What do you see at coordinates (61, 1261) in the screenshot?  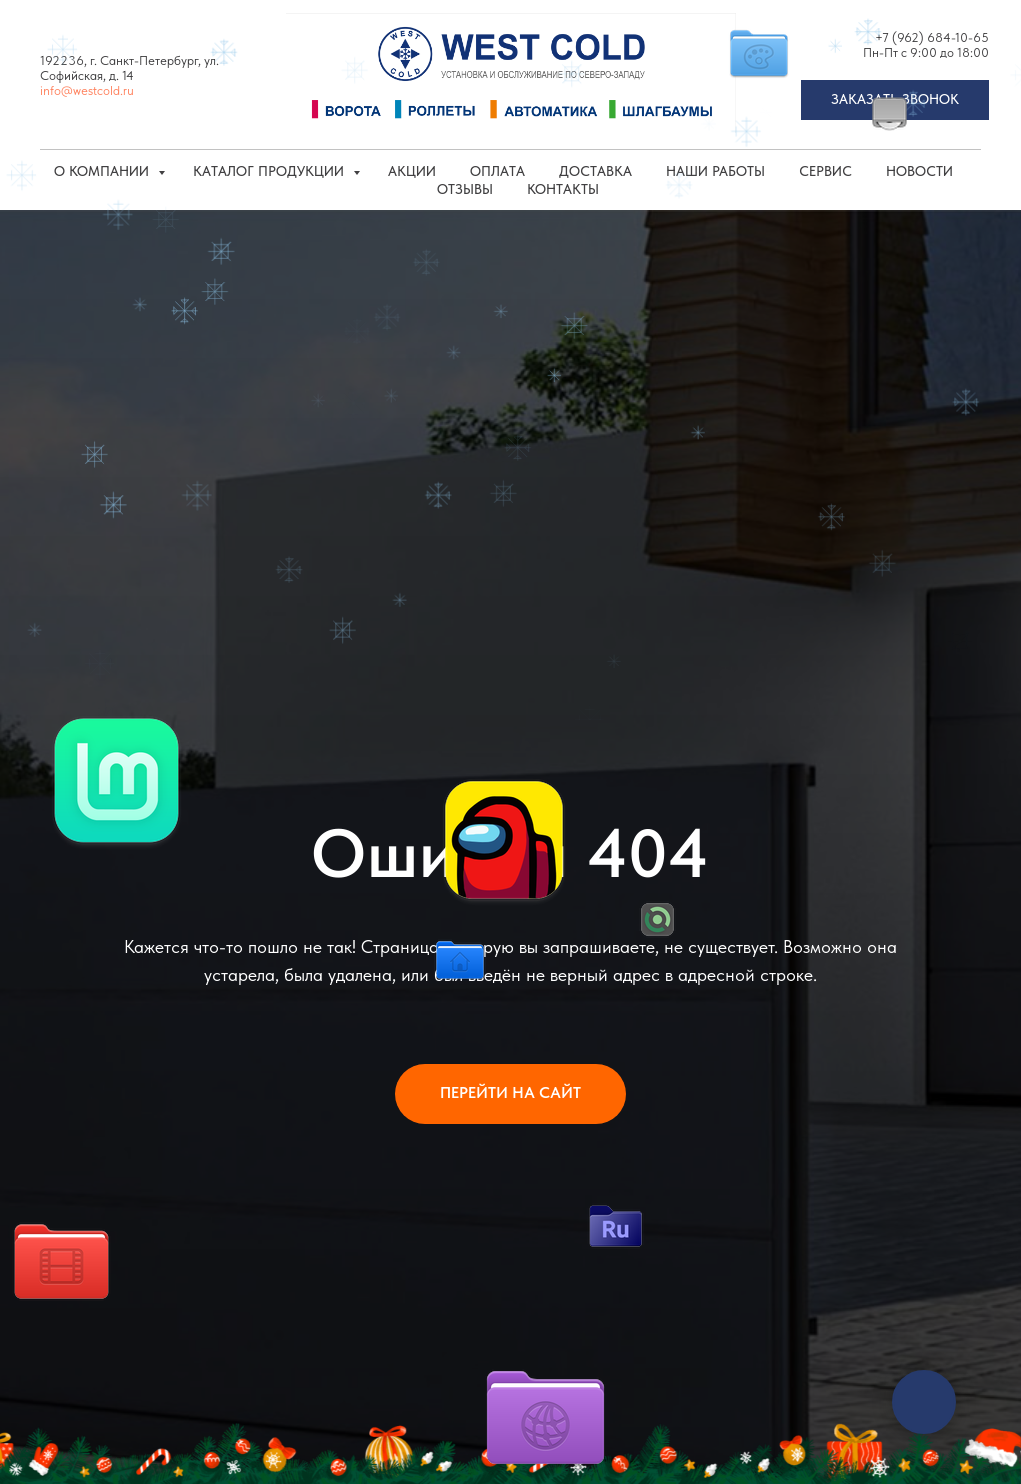 I see `open your videos folder` at bounding box center [61, 1261].